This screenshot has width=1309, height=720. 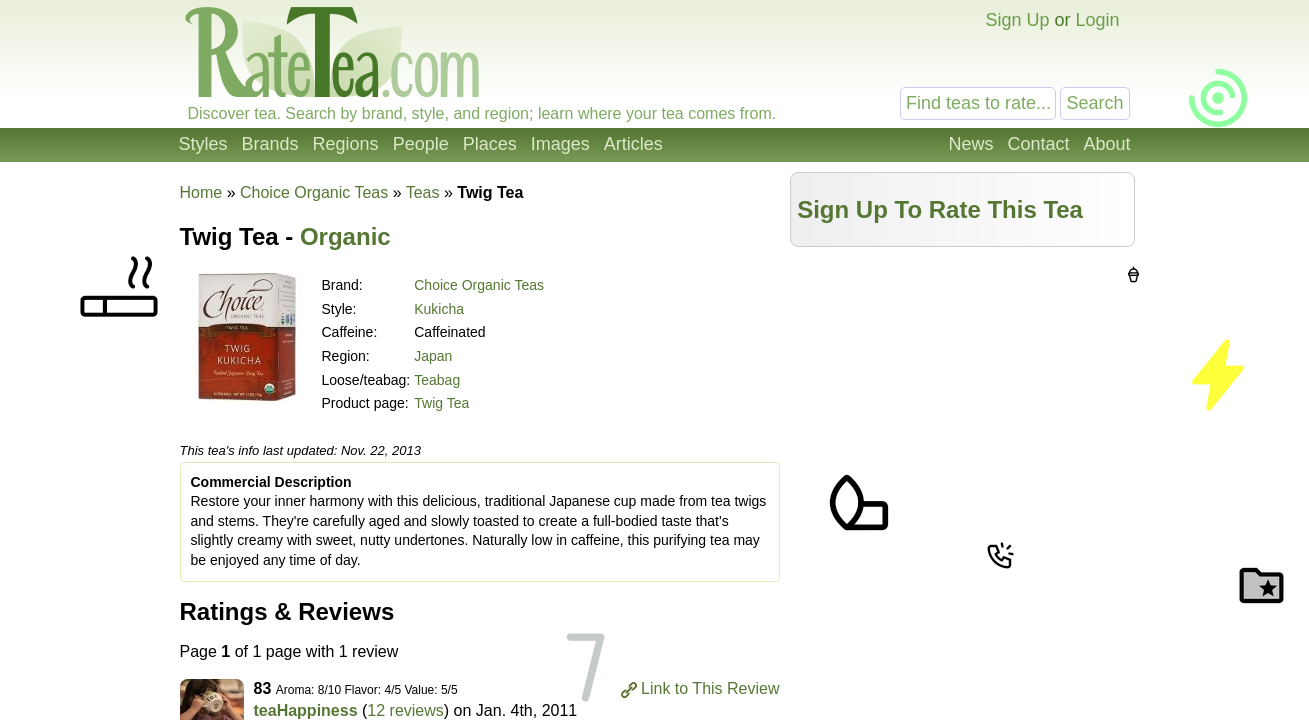 I want to click on indicates item number 7 in a list or sequence, so click(x=585, y=667).